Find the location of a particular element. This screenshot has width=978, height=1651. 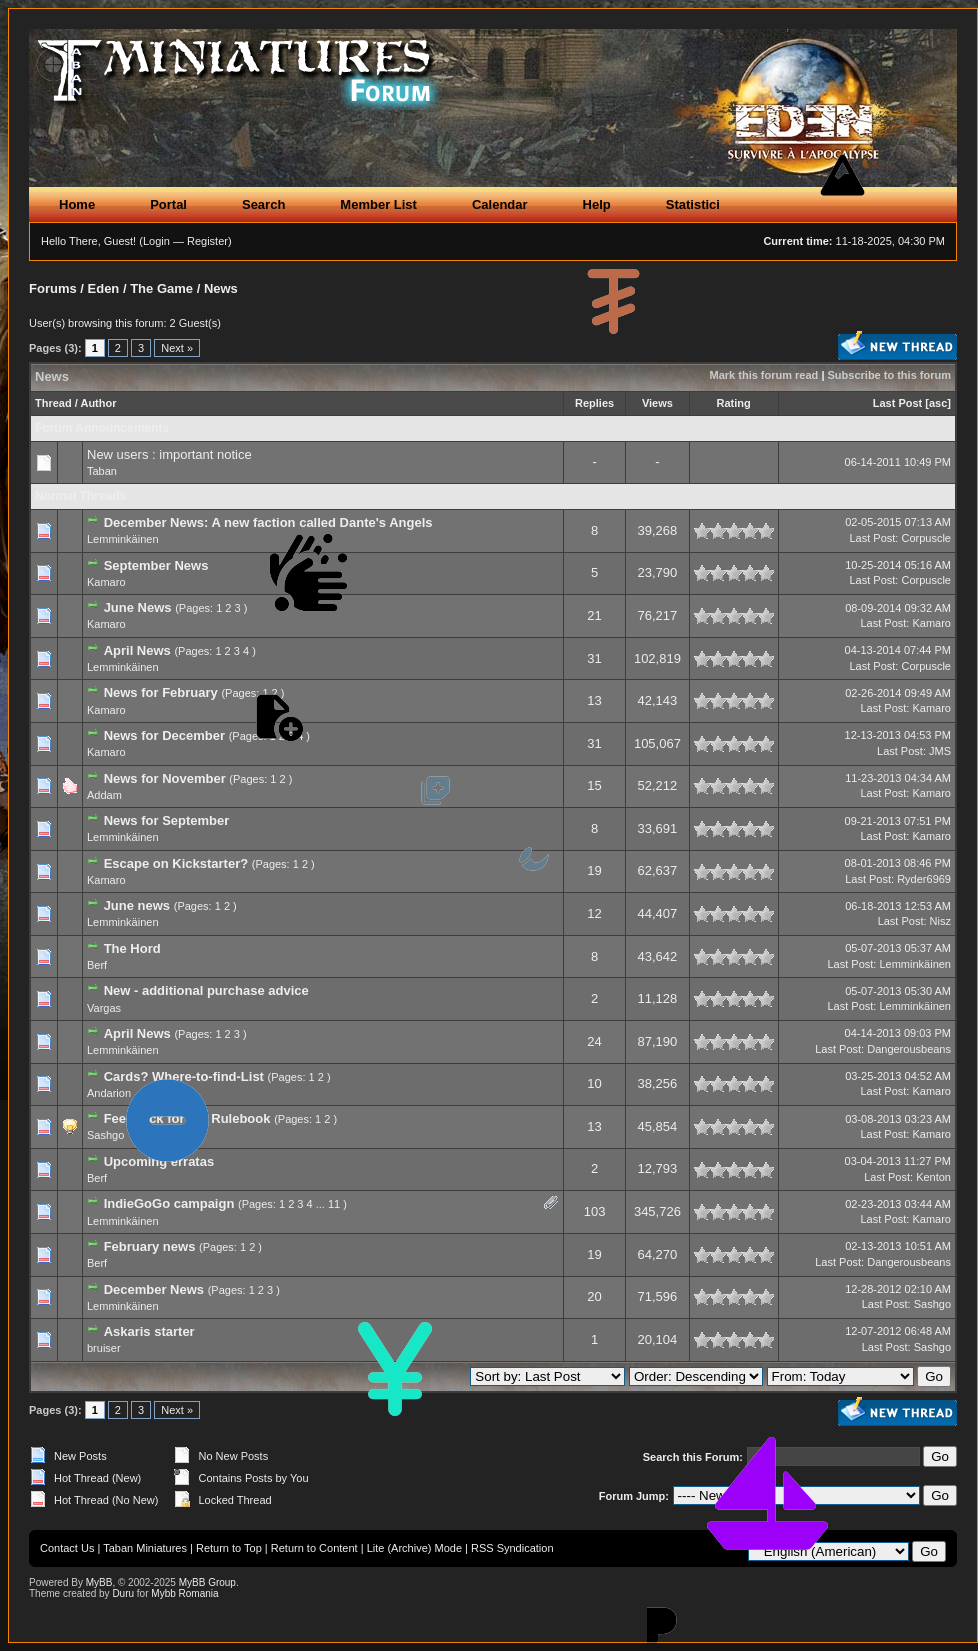

remove an item from a list is located at coordinates (167, 1120).